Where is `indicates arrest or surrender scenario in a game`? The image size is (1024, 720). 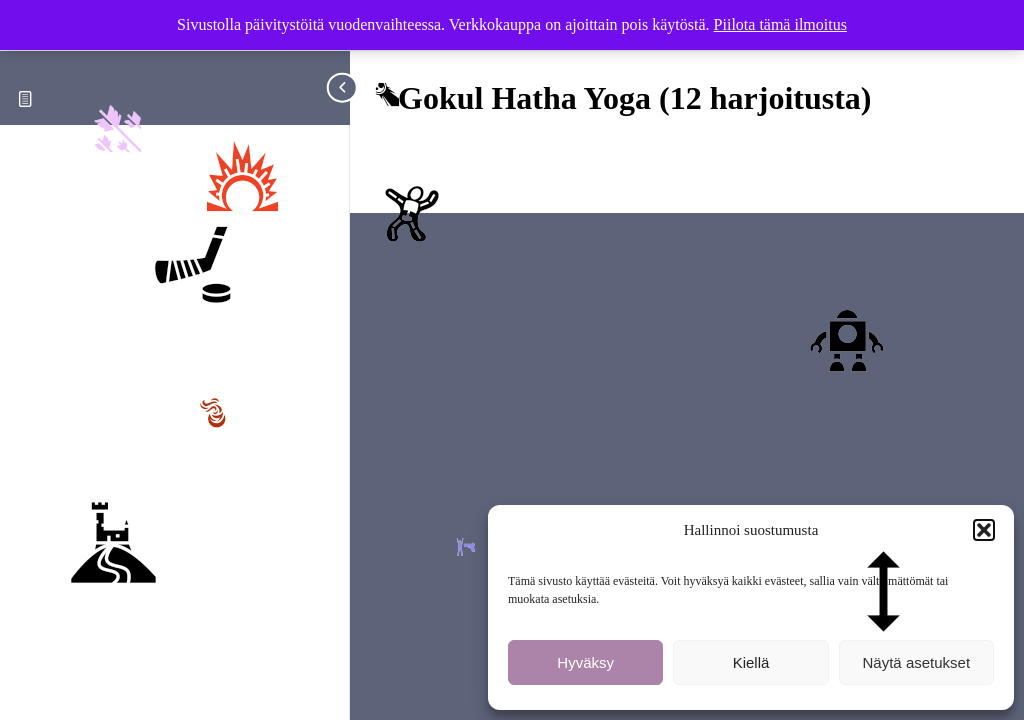
indicates arrest or surrender scenario in a game is located at coordinates (466, 547).